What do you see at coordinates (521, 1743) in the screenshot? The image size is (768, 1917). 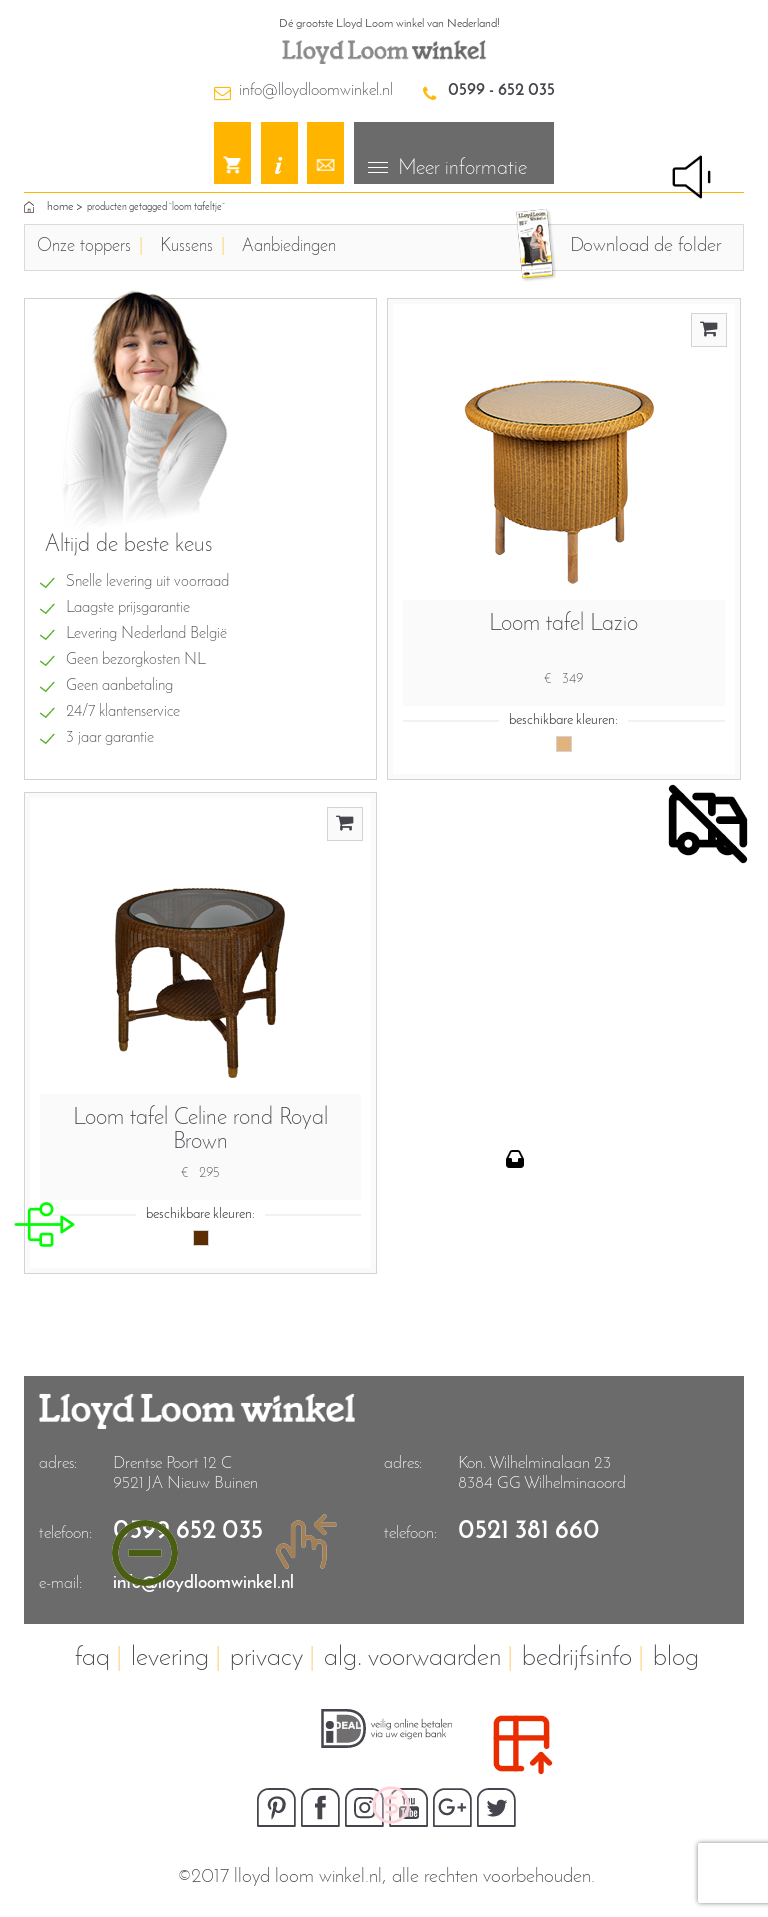 I see `import data into a table` at bounding box center [521, 1743].